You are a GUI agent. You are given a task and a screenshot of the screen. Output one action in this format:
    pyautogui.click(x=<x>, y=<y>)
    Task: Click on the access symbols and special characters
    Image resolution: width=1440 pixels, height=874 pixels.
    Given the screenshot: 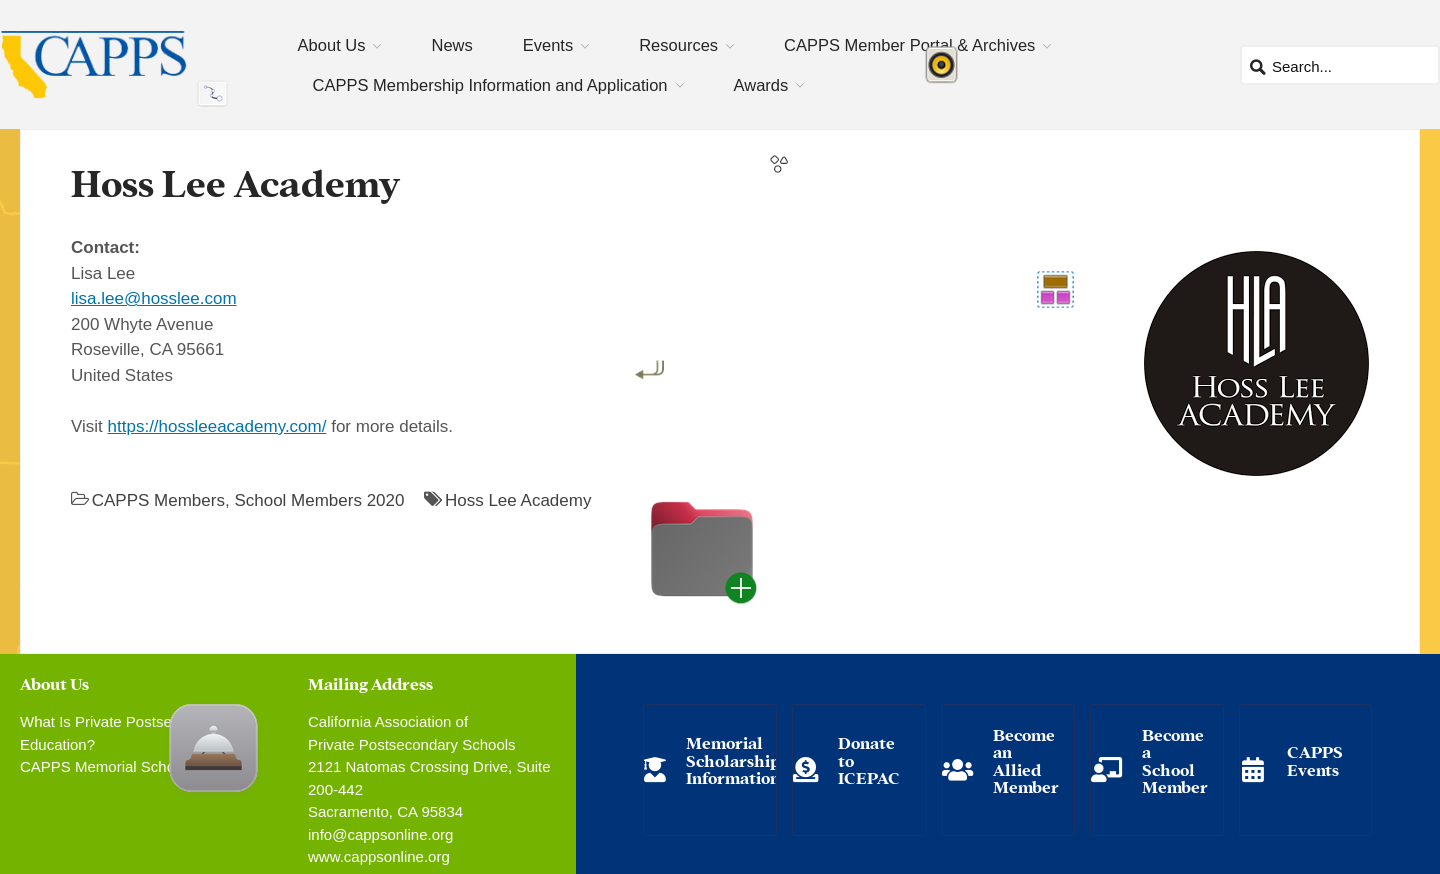 What is the action you would take?
    pyautogui.click(x=779, y=164)
    